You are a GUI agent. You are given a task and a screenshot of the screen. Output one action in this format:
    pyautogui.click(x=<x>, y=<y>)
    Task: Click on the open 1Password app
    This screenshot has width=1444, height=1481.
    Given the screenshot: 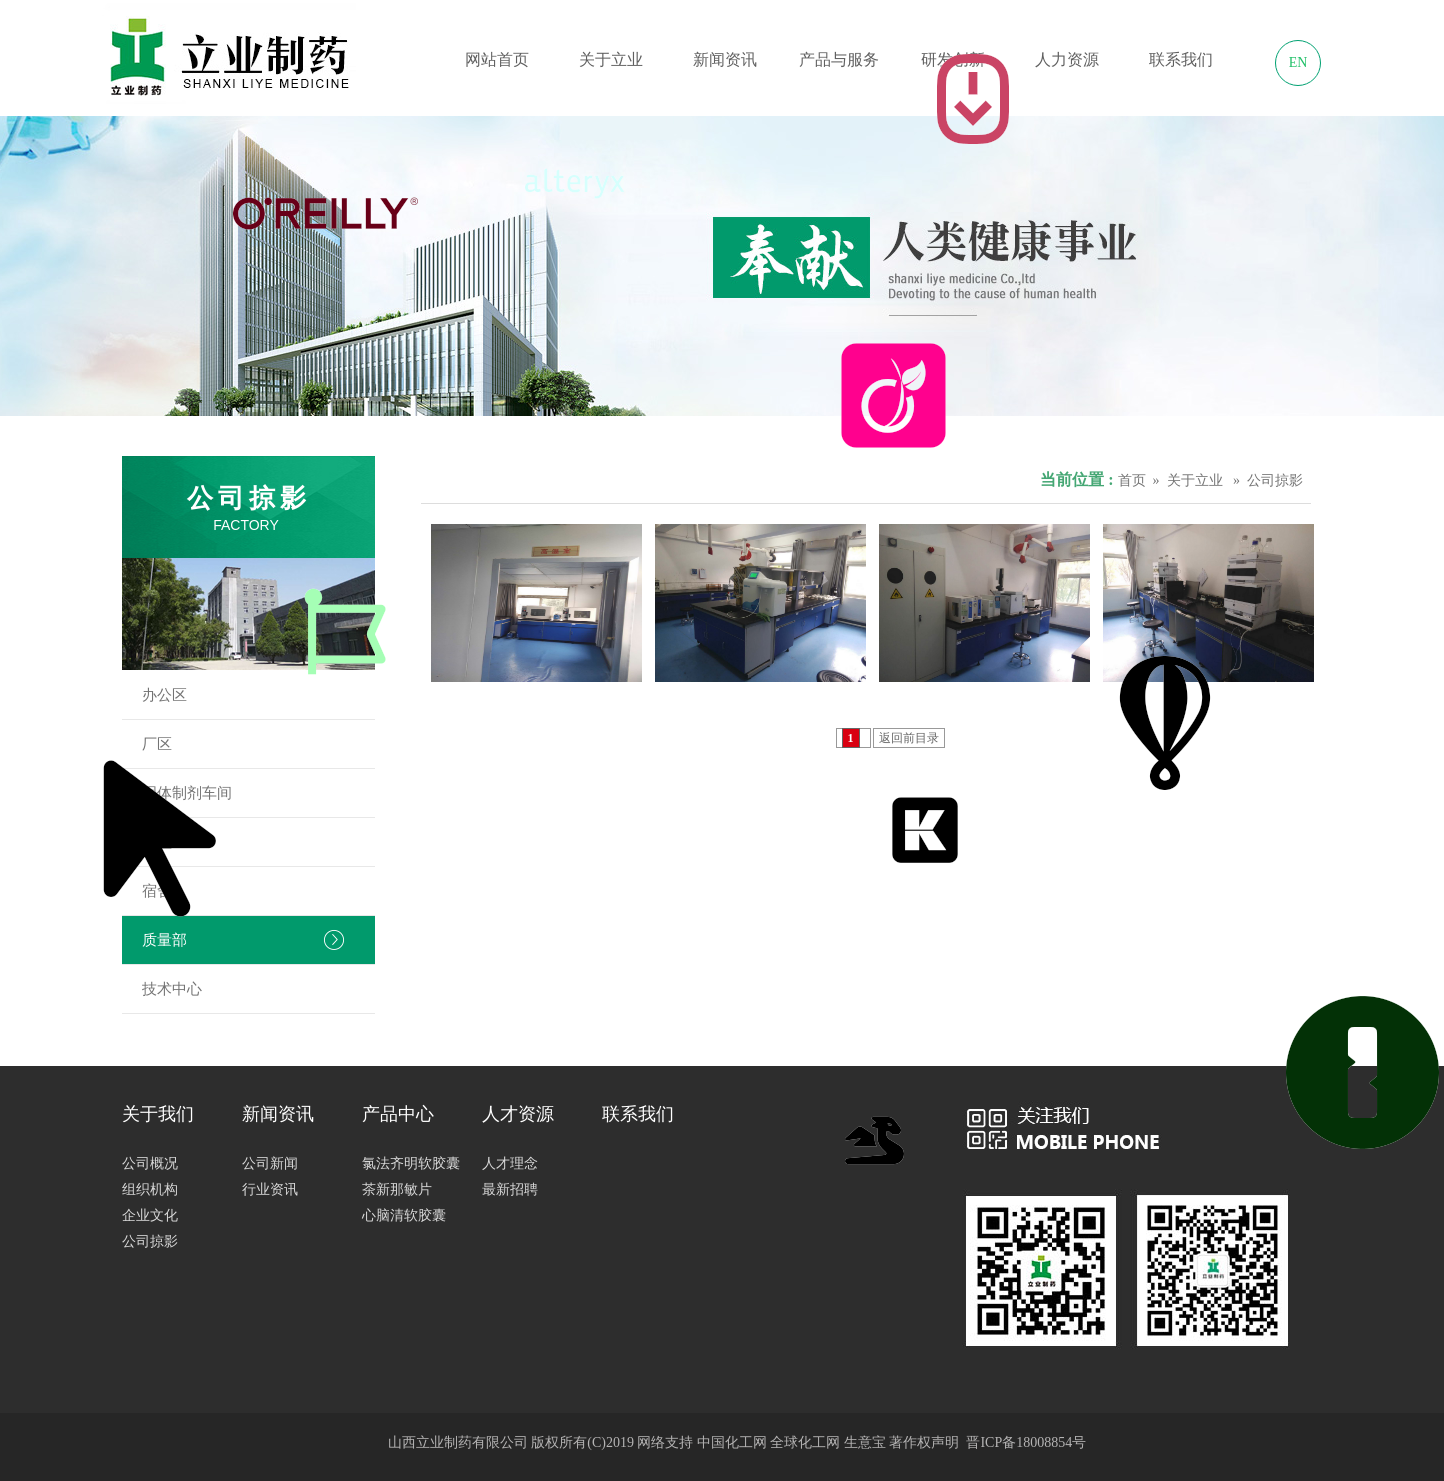 What is the action you would take?
    pyautogui.click(x=1362, y=1072)
    